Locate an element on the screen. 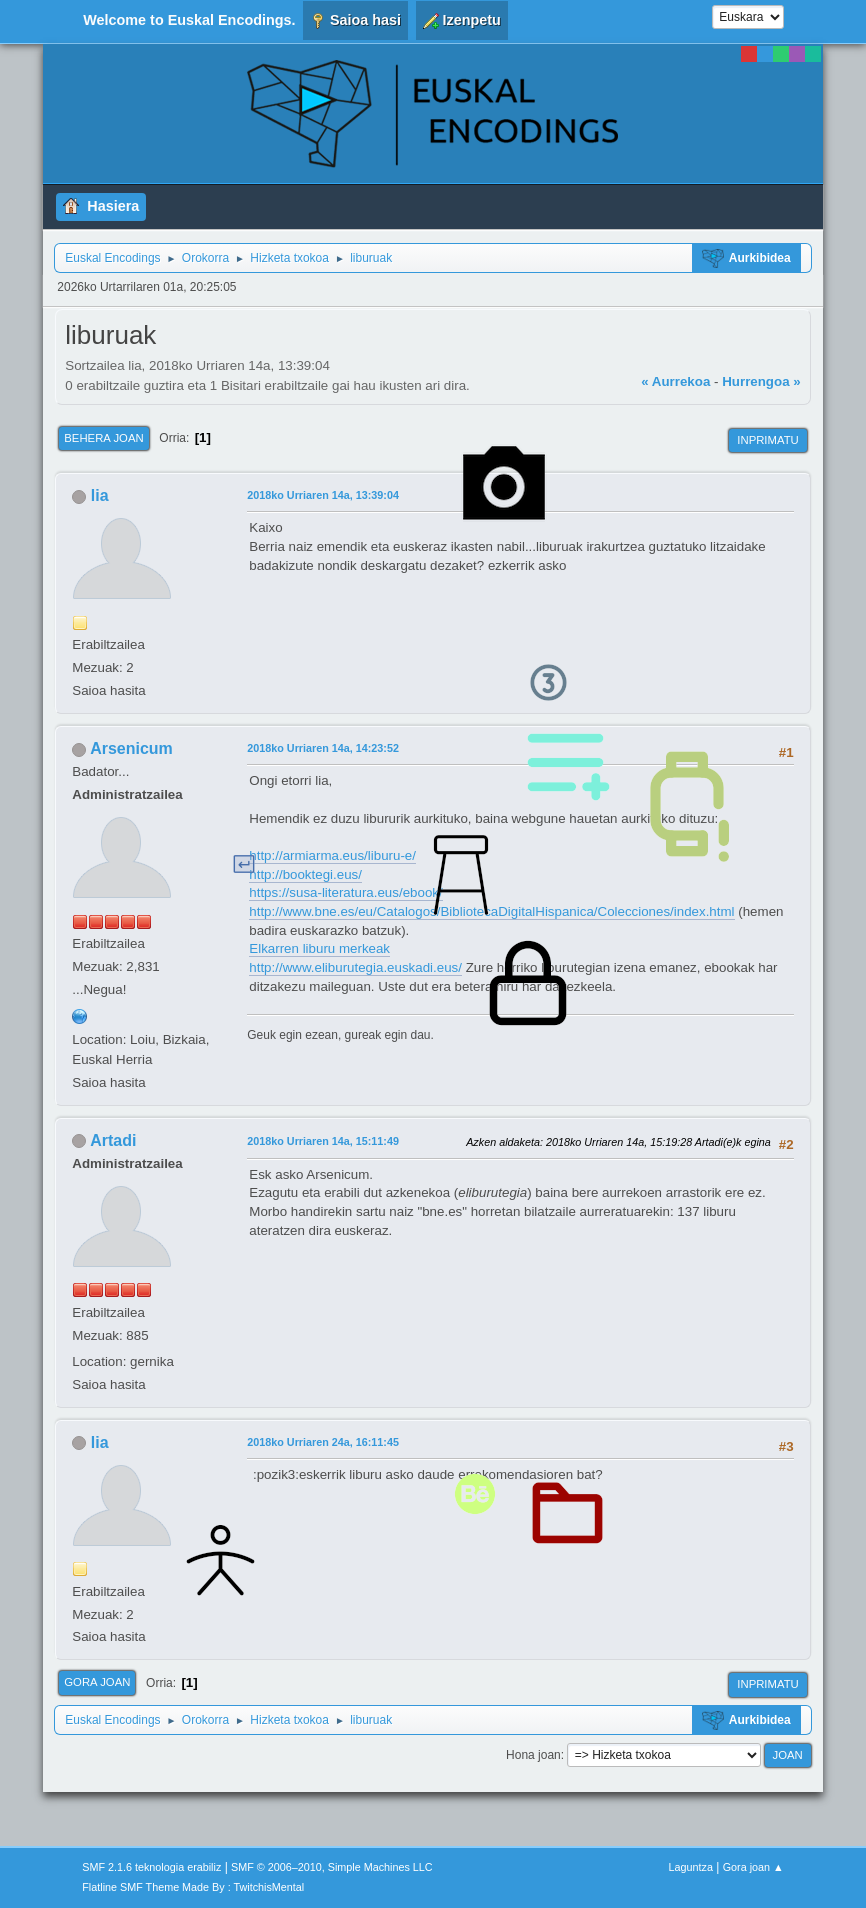 The height and width of the screenshot is (1908, 866). smartwatch alert or notification is located at coordinates (687, 804).